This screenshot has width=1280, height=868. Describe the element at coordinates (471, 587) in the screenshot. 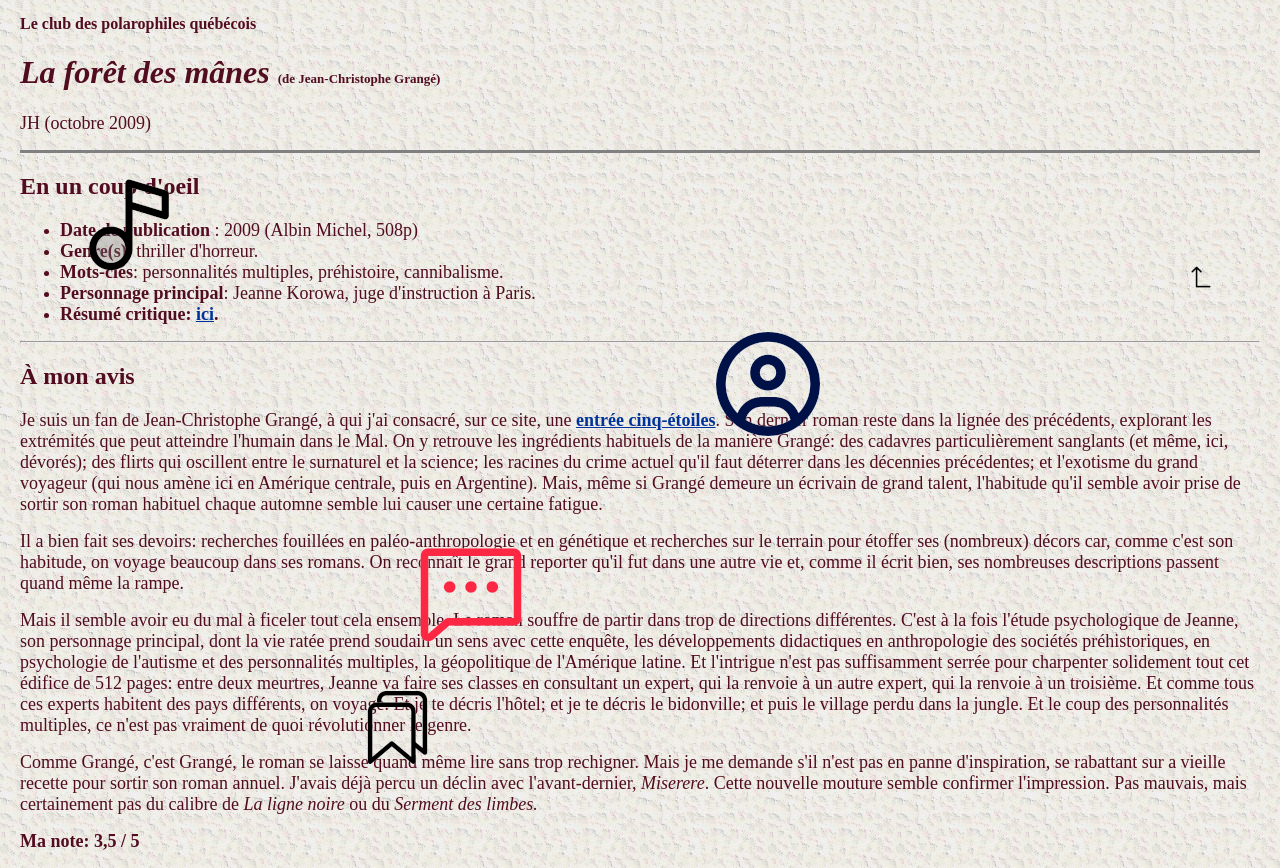

I see `open chat or messaging` at that location.